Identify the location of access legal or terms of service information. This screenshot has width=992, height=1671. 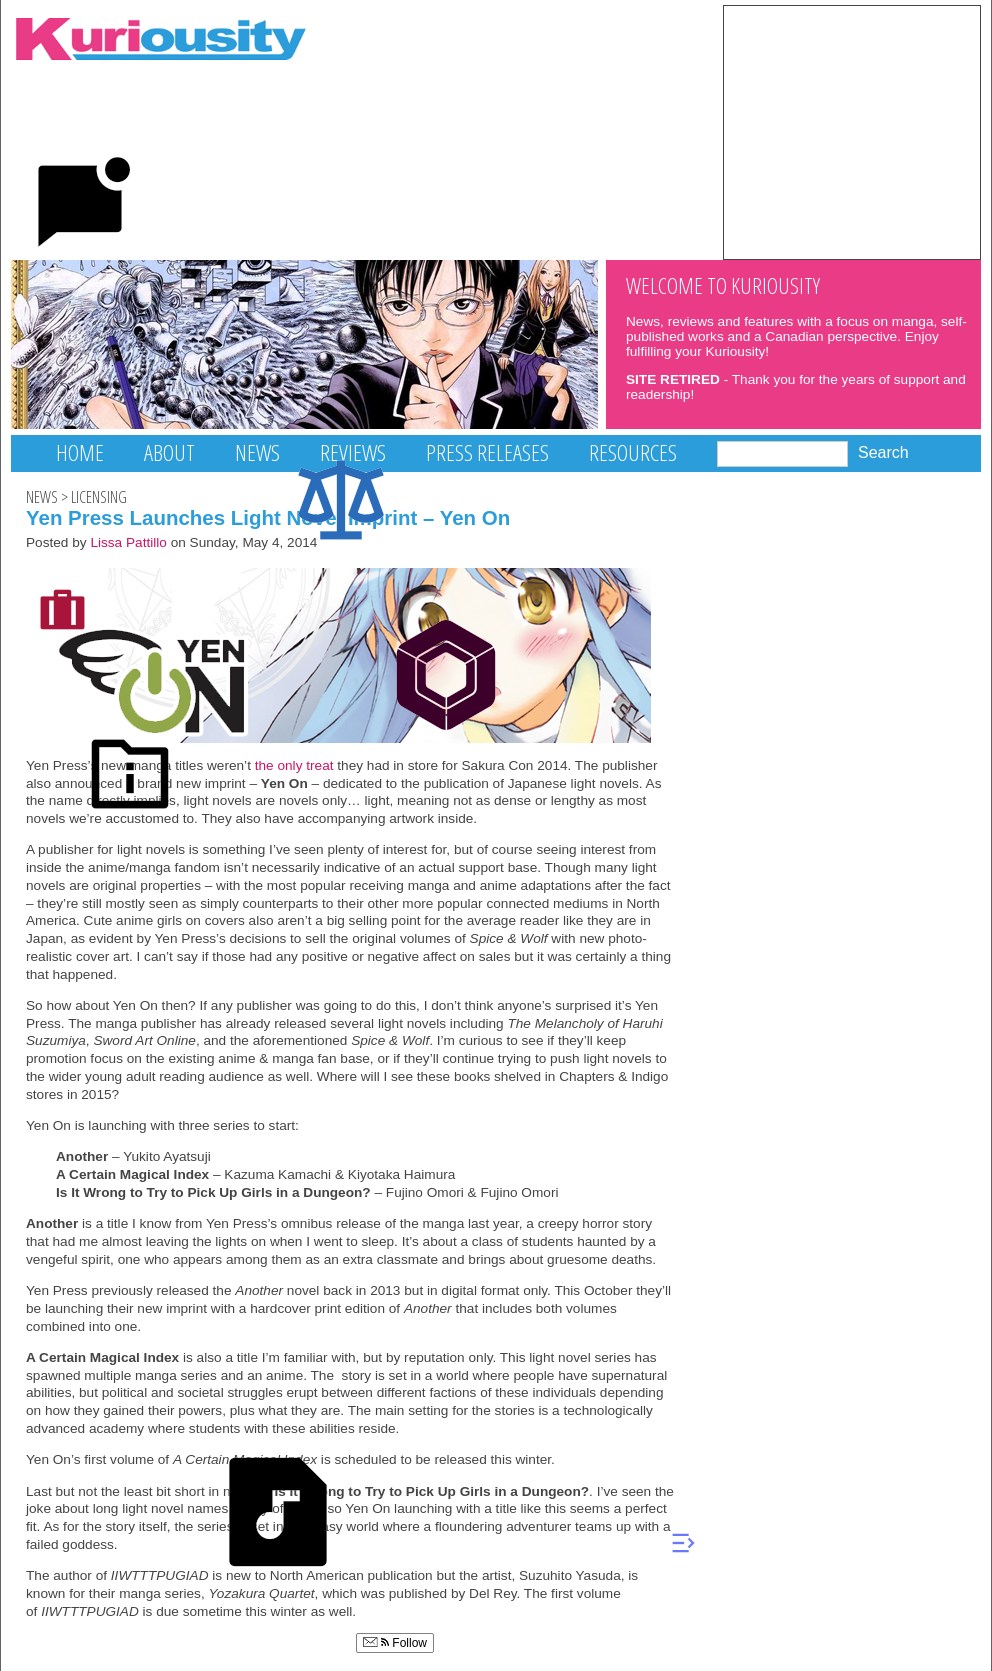
(341, 502).